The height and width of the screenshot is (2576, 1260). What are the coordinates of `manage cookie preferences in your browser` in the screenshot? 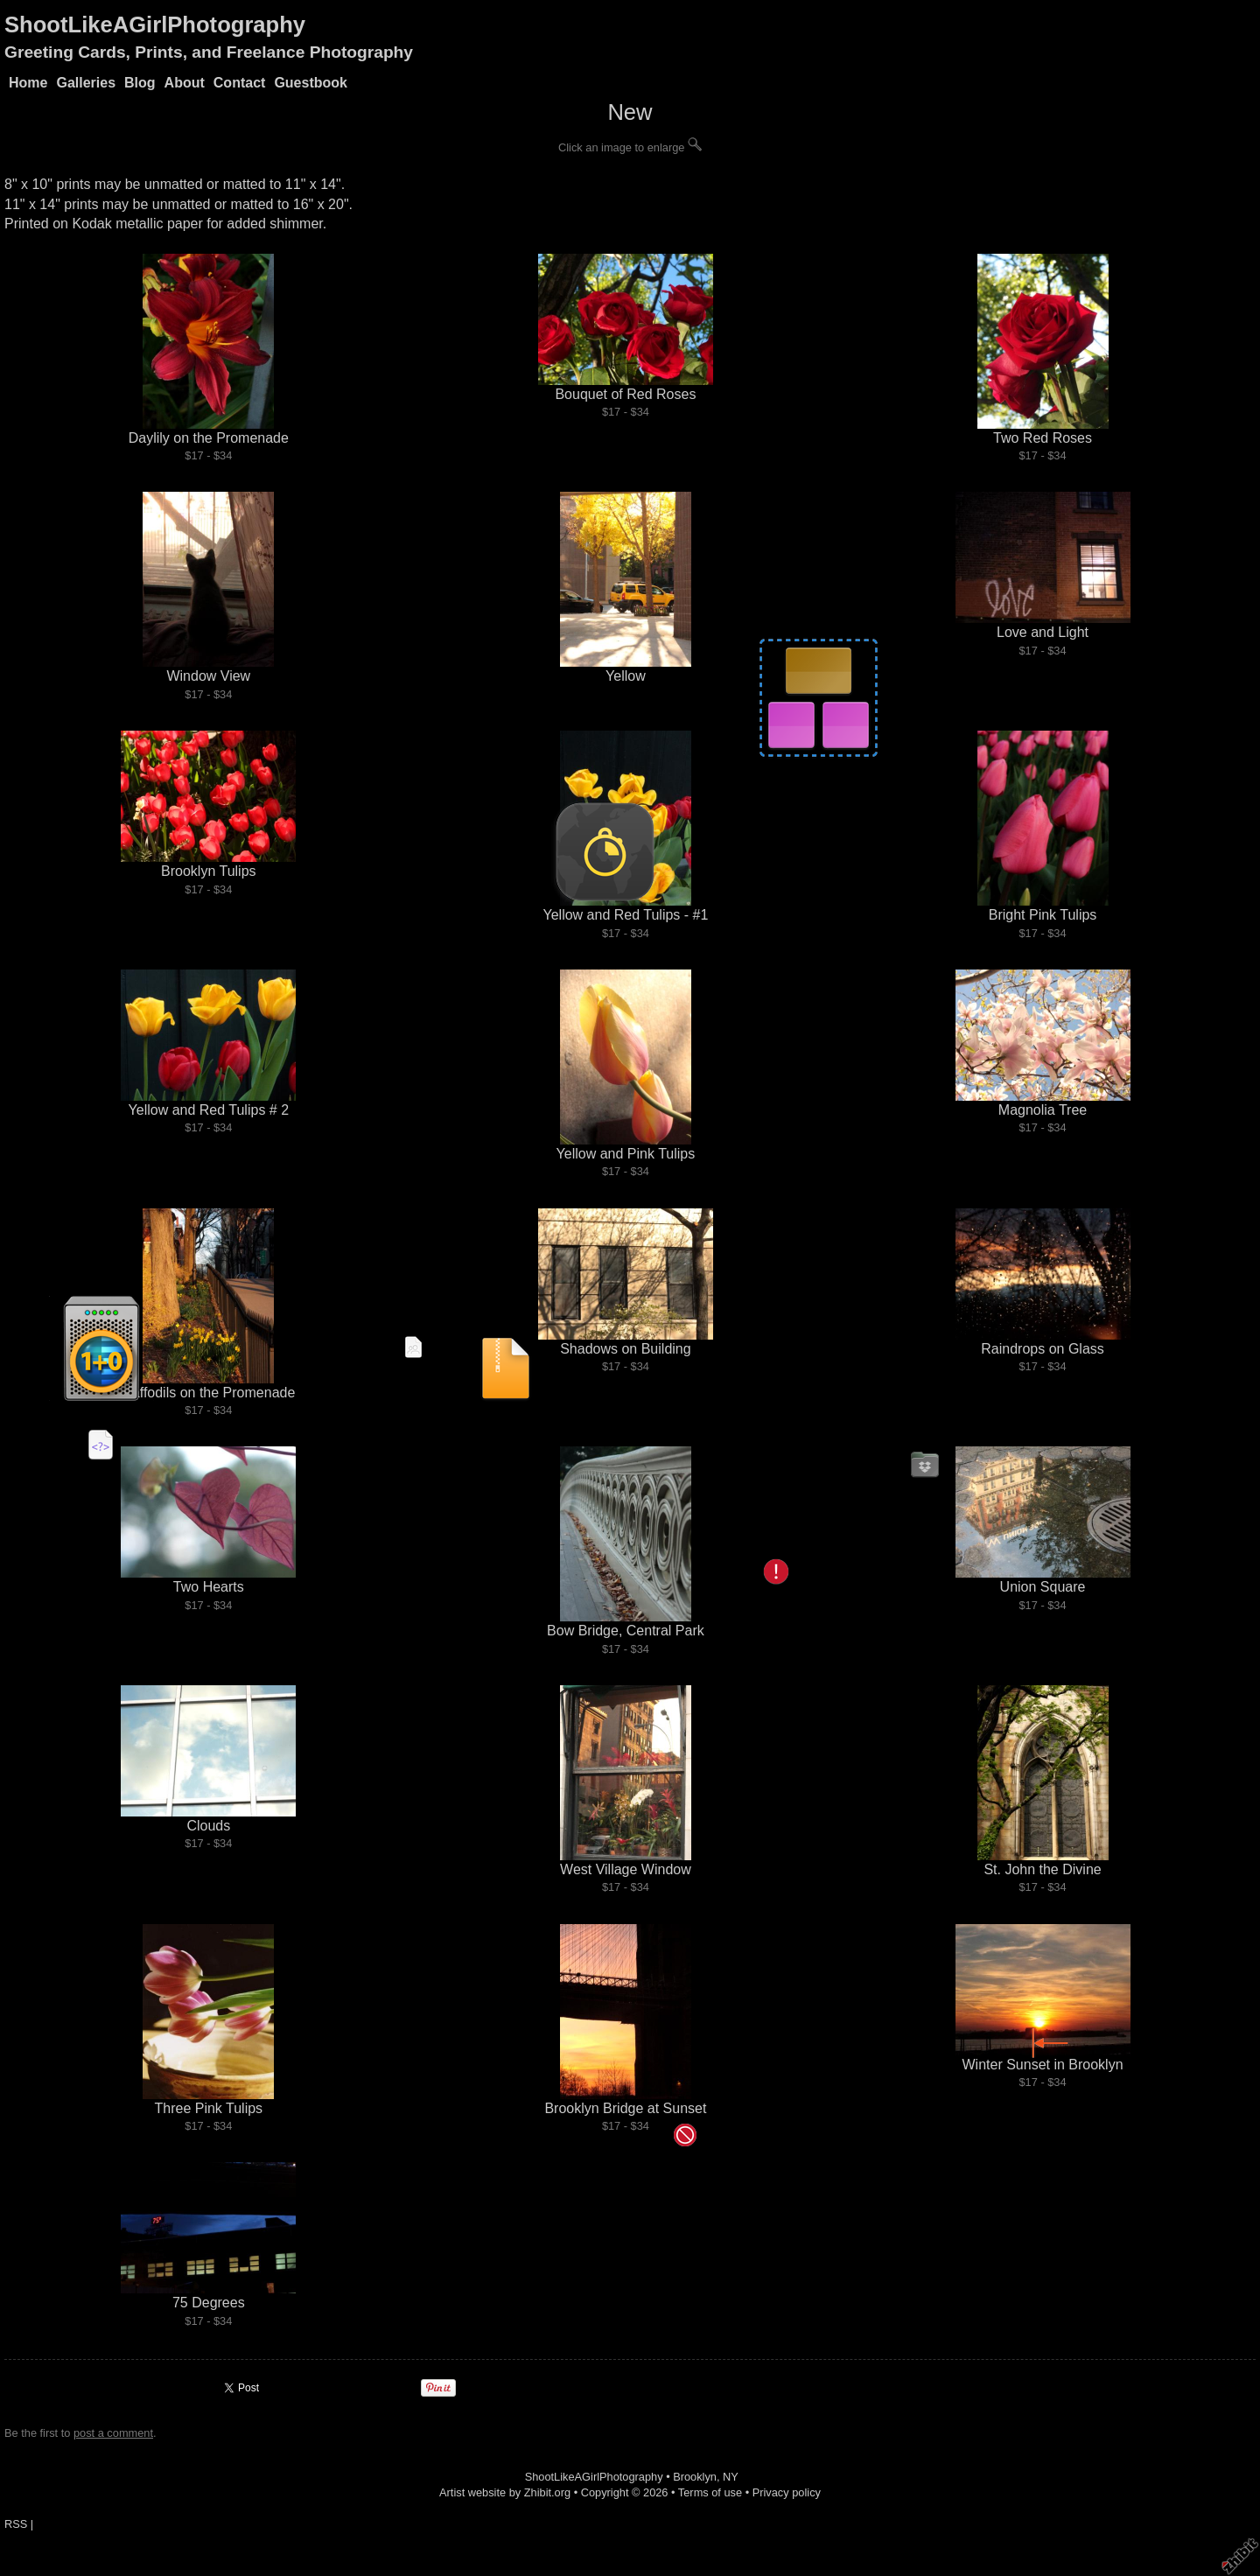 It's located at (605, 853).